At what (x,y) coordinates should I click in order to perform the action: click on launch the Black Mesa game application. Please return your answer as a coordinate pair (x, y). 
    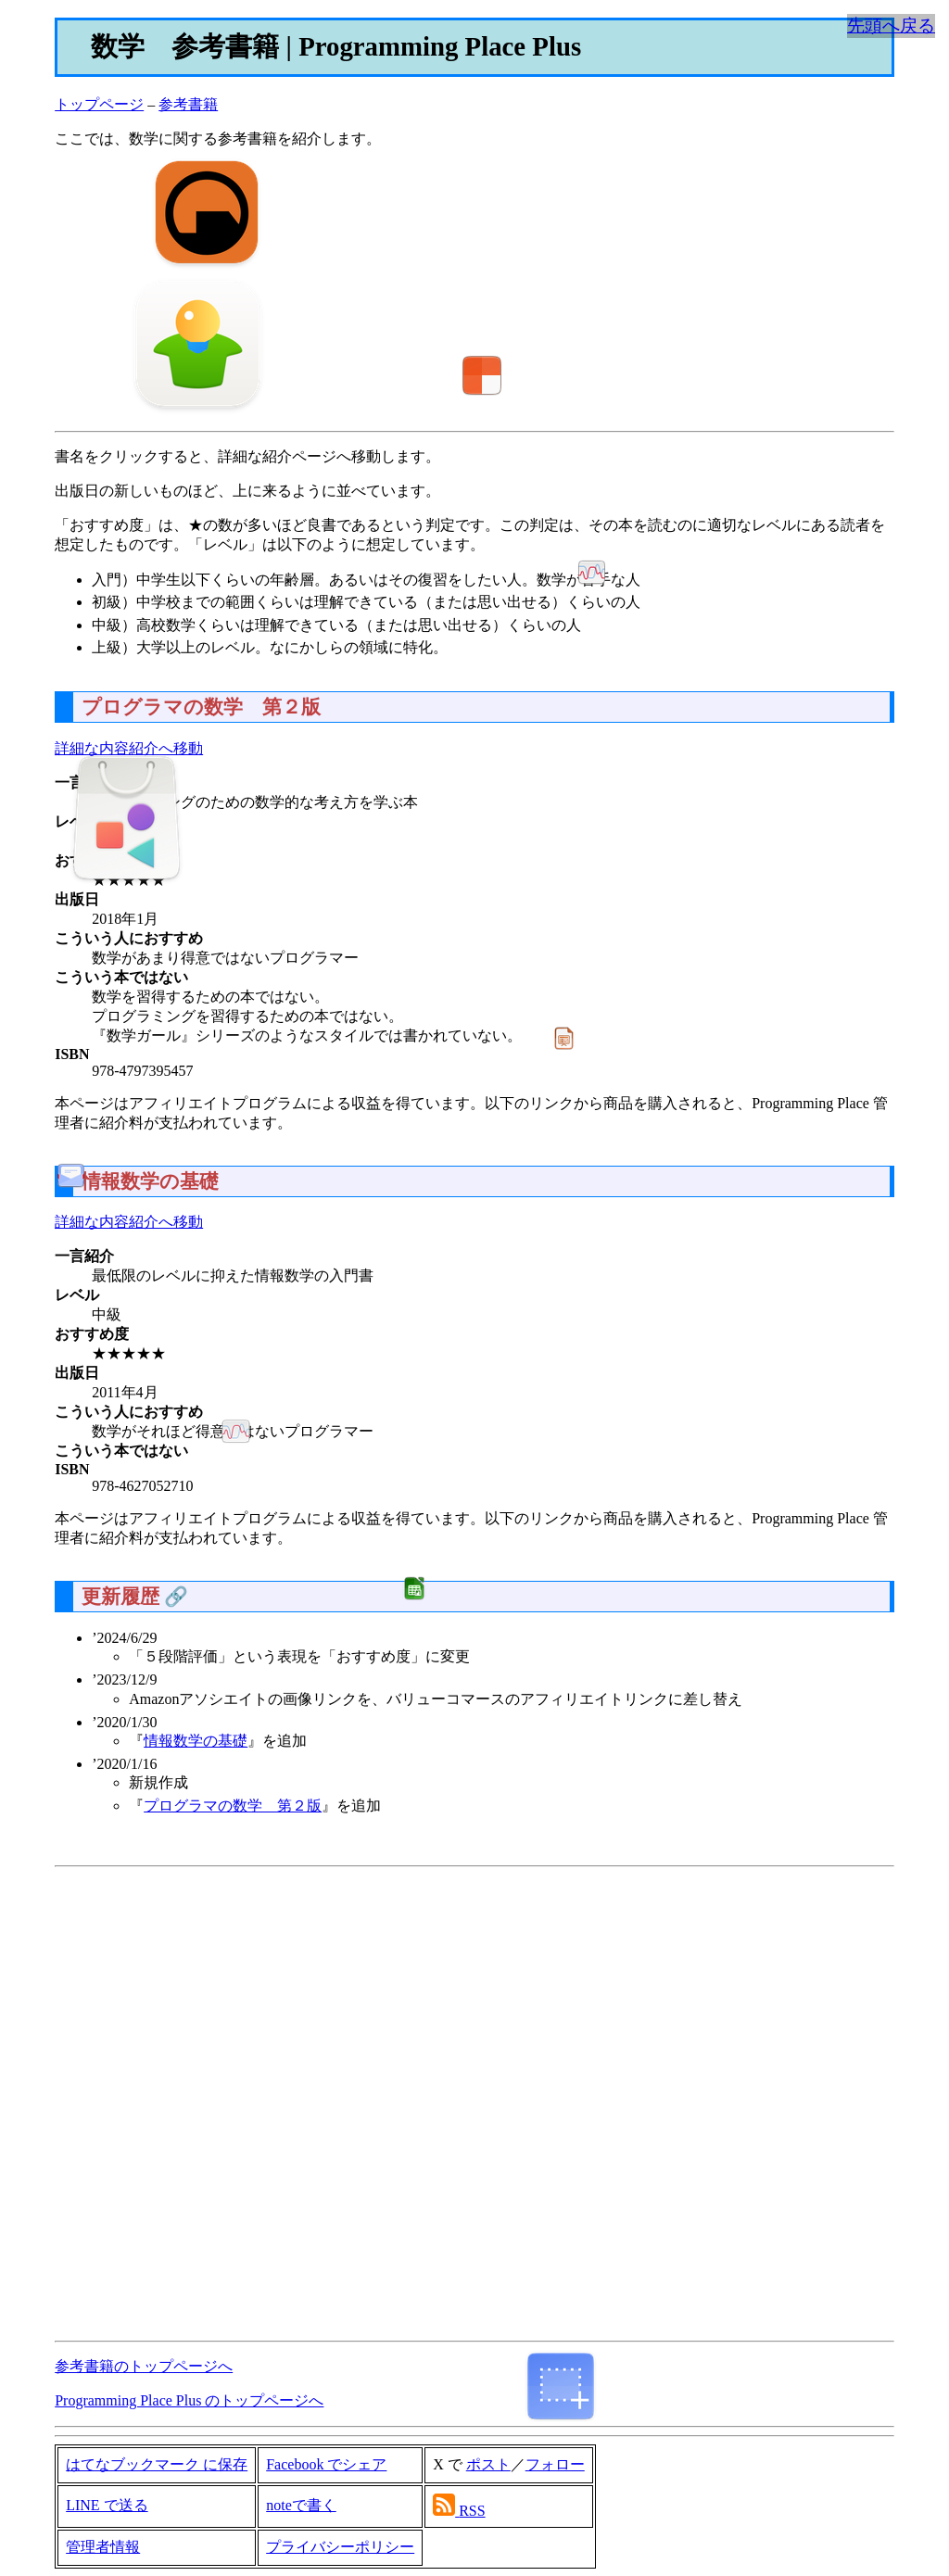
    Looking at the image, I should click on (207, 212).